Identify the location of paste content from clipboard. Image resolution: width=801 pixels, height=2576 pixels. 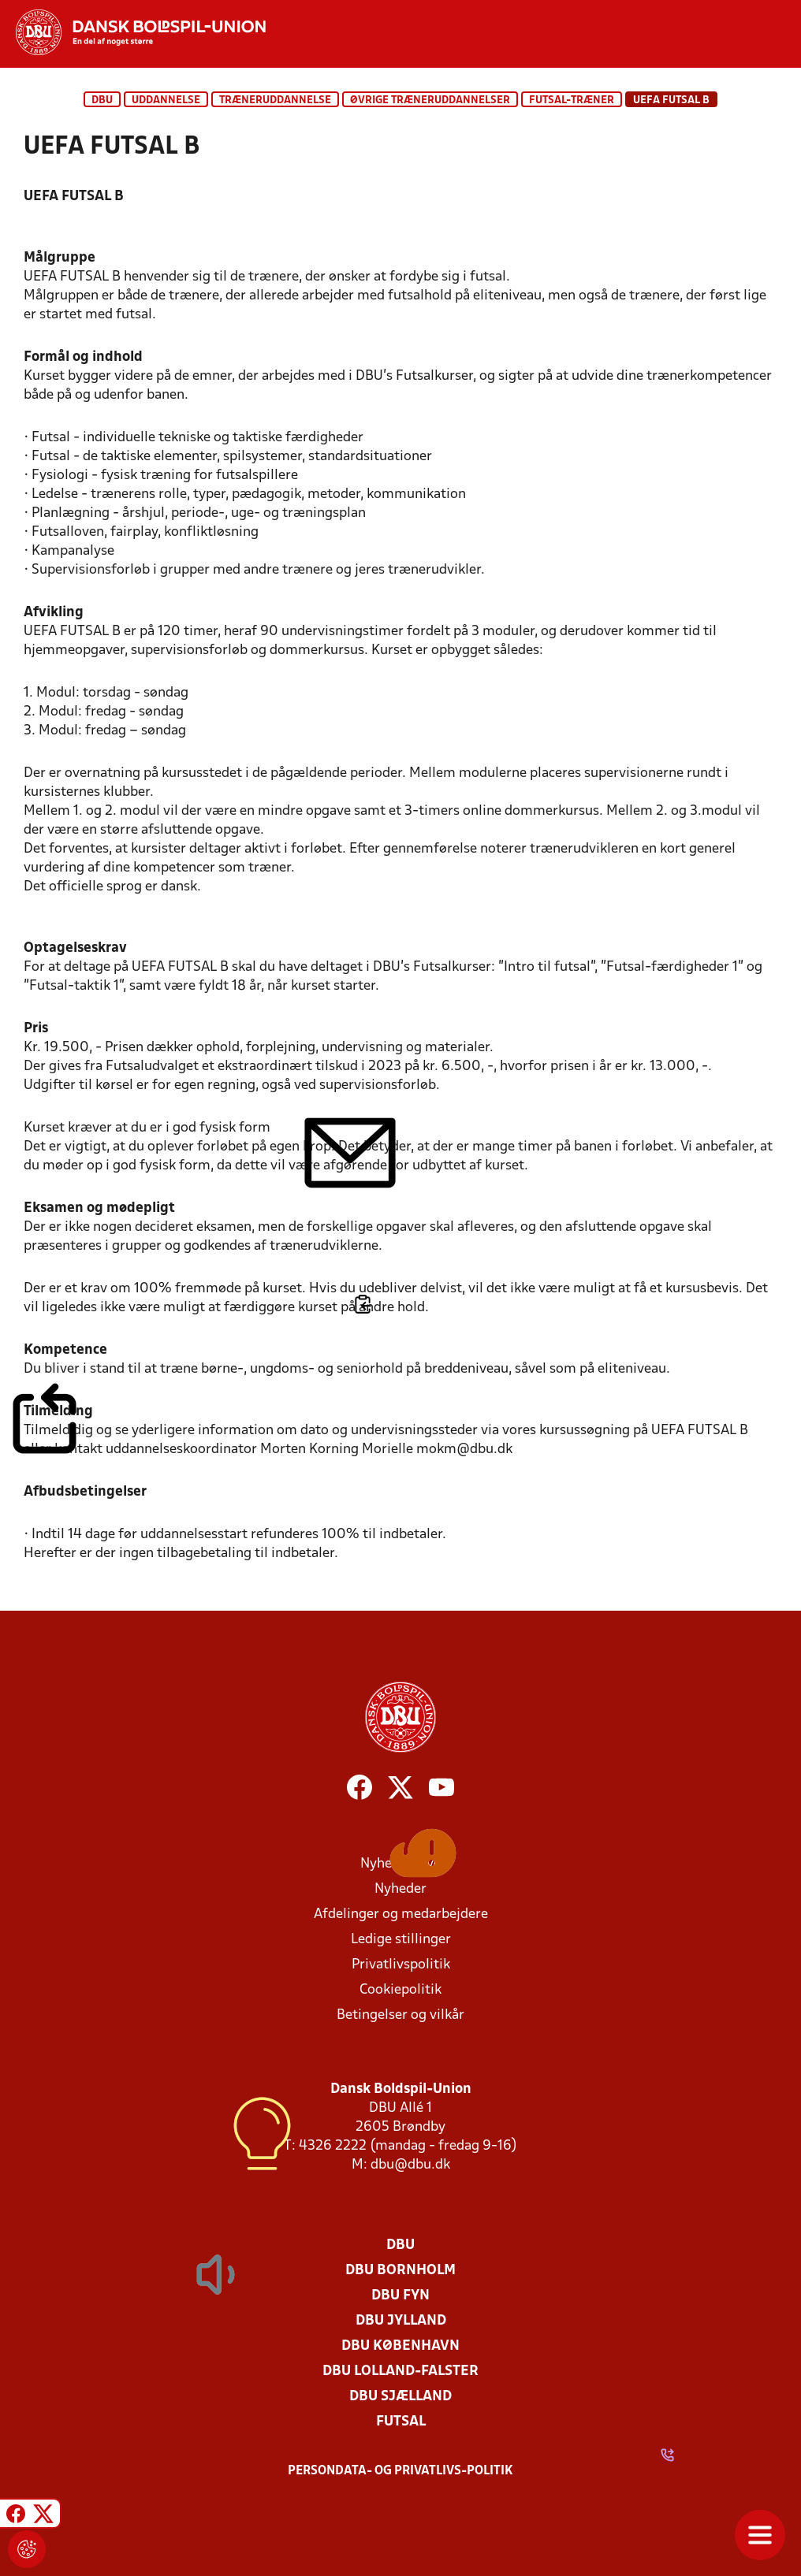
(363, 1304).